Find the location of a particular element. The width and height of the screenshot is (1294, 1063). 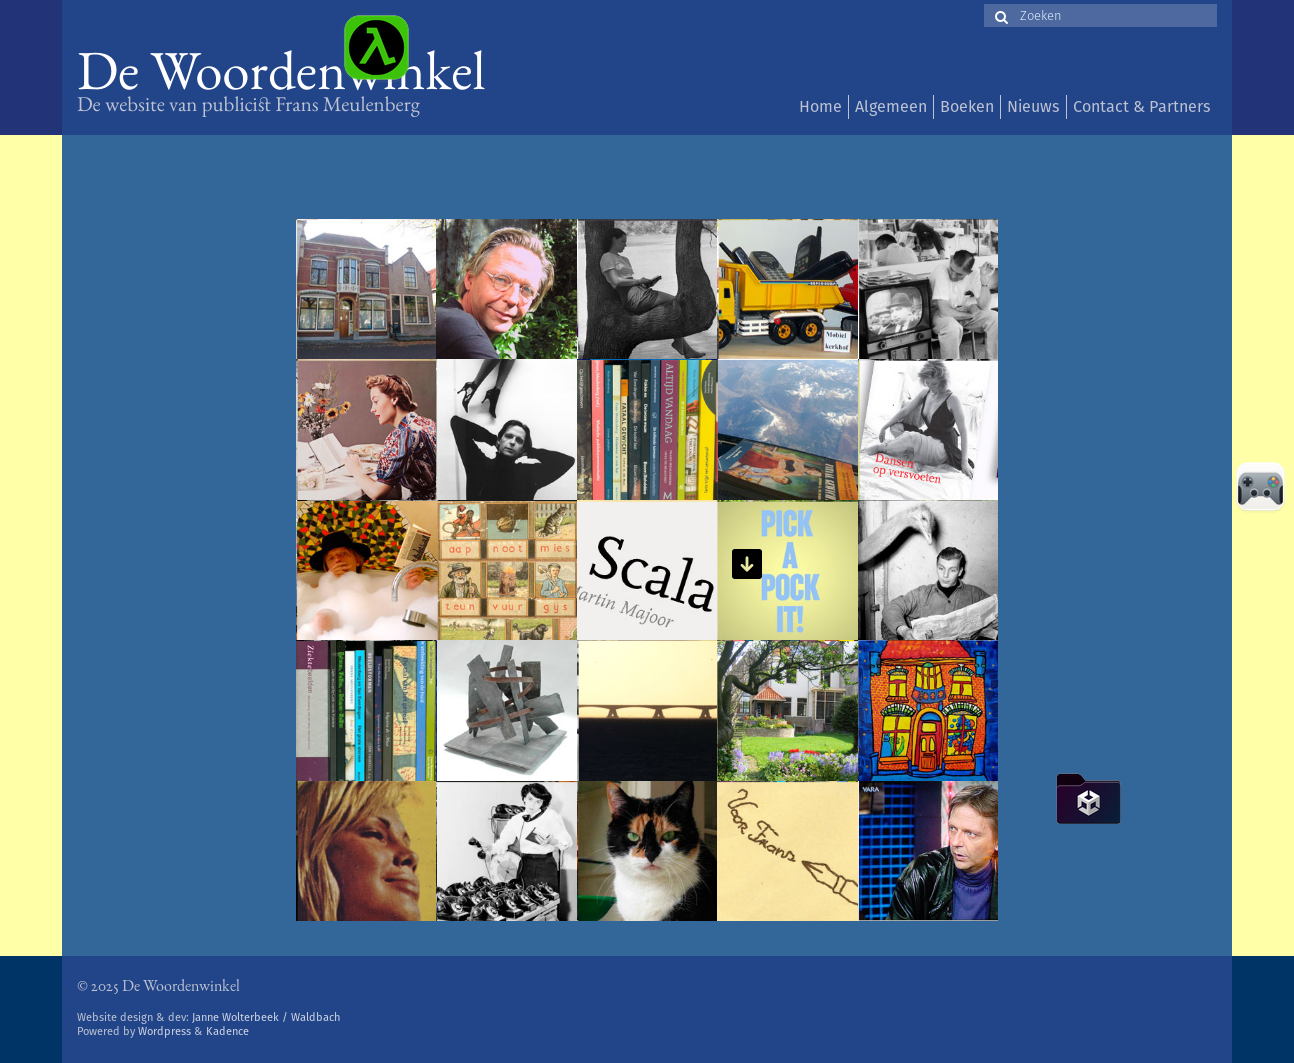

download file or content is located at coordinates (747, 564).